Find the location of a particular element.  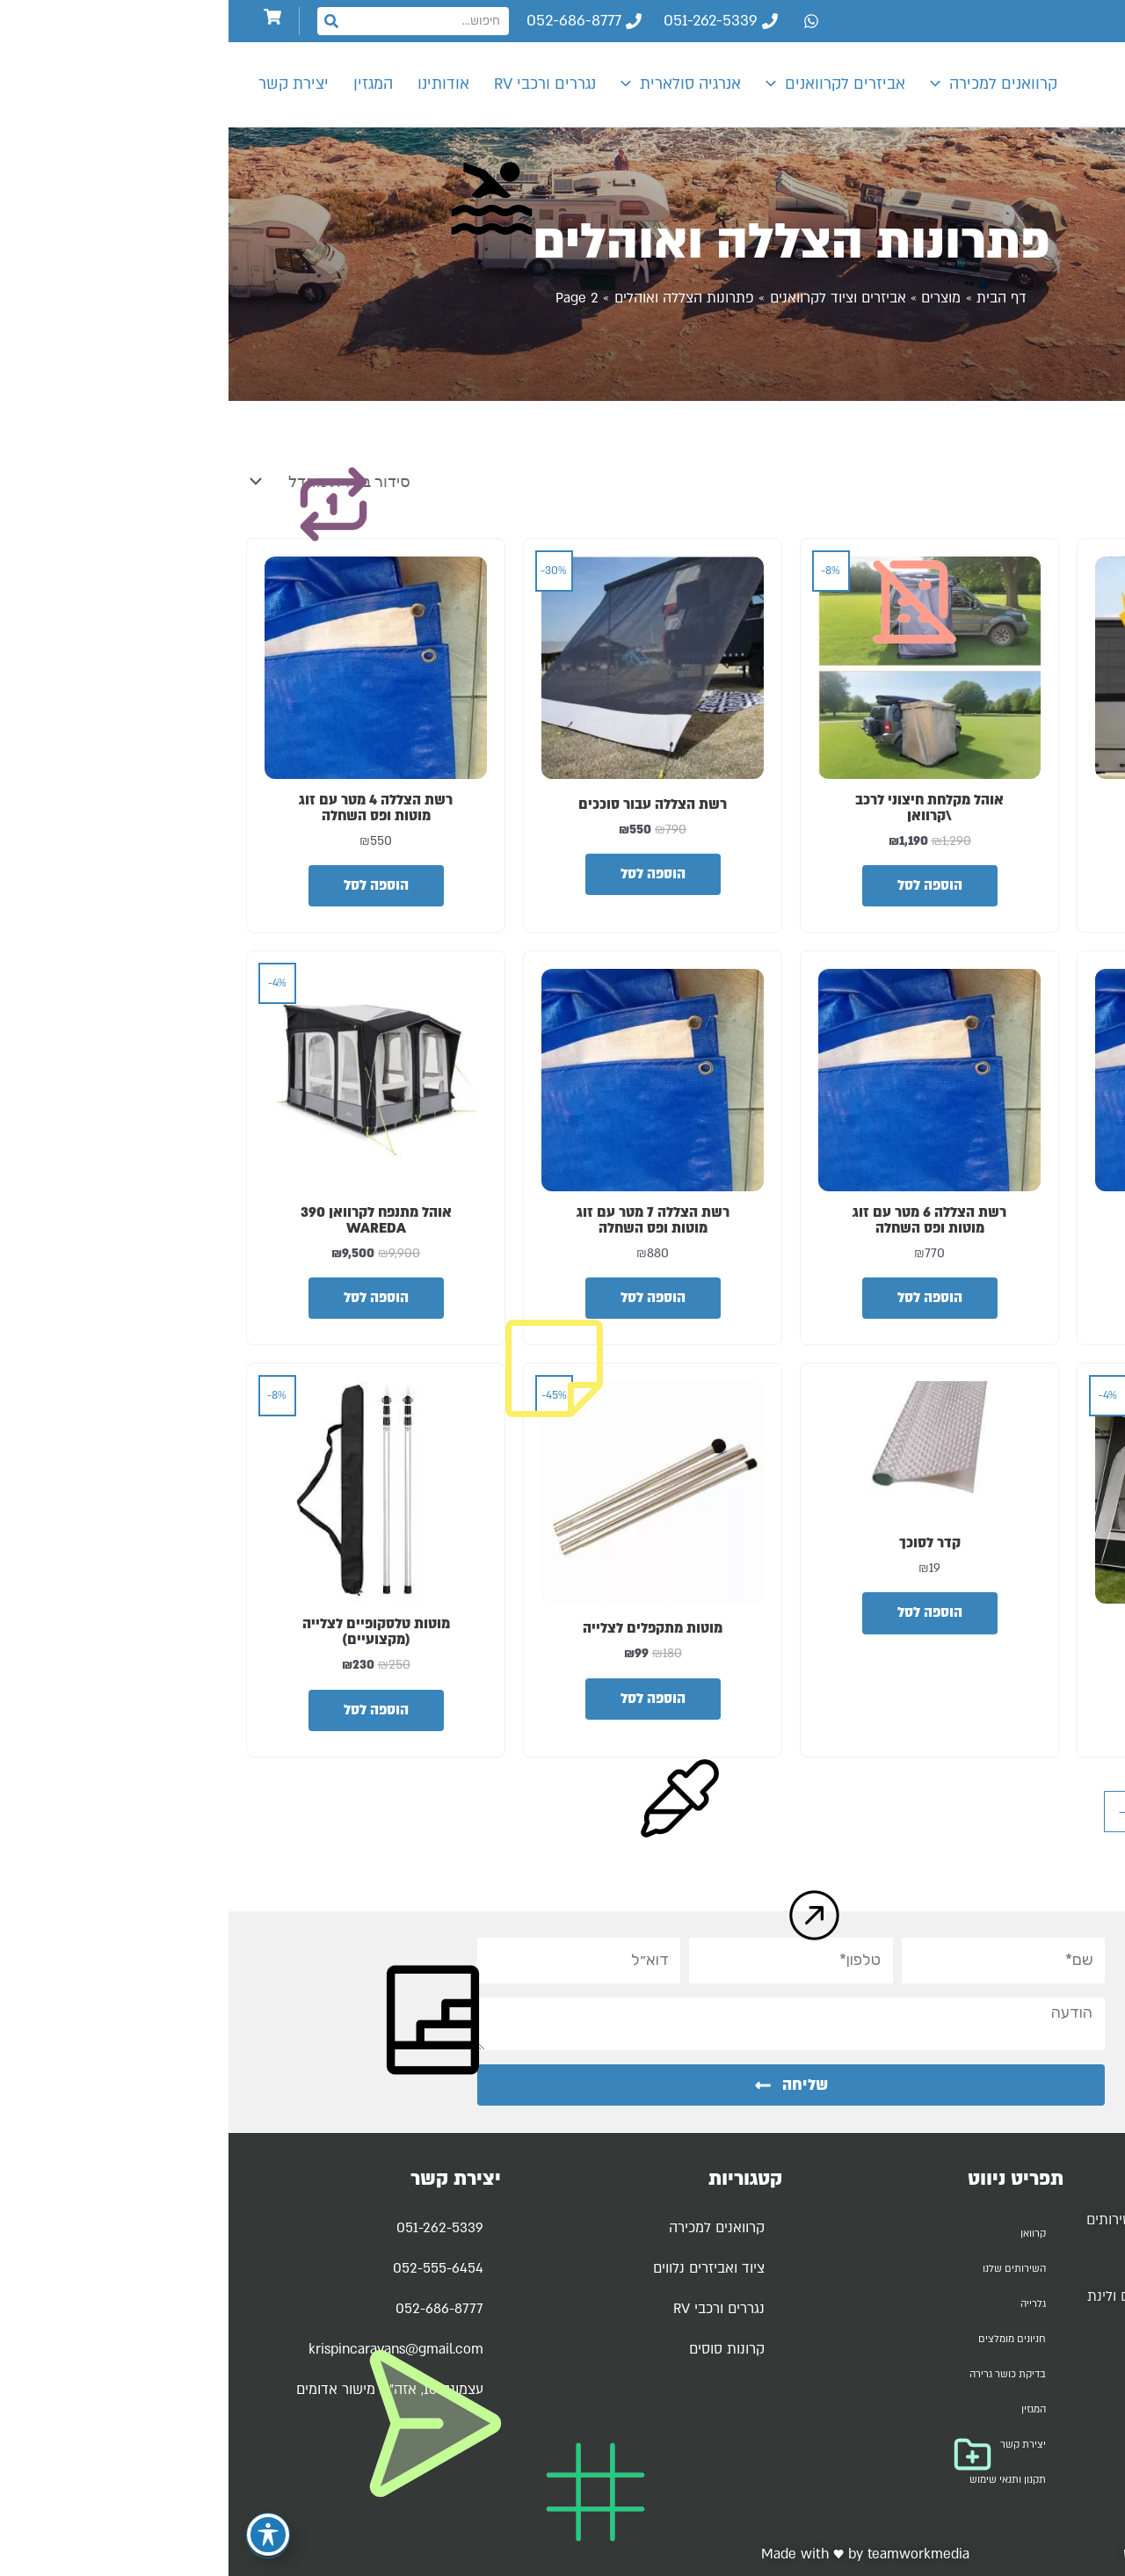

open link in new tab or window is located at coordinates (814, 1915).